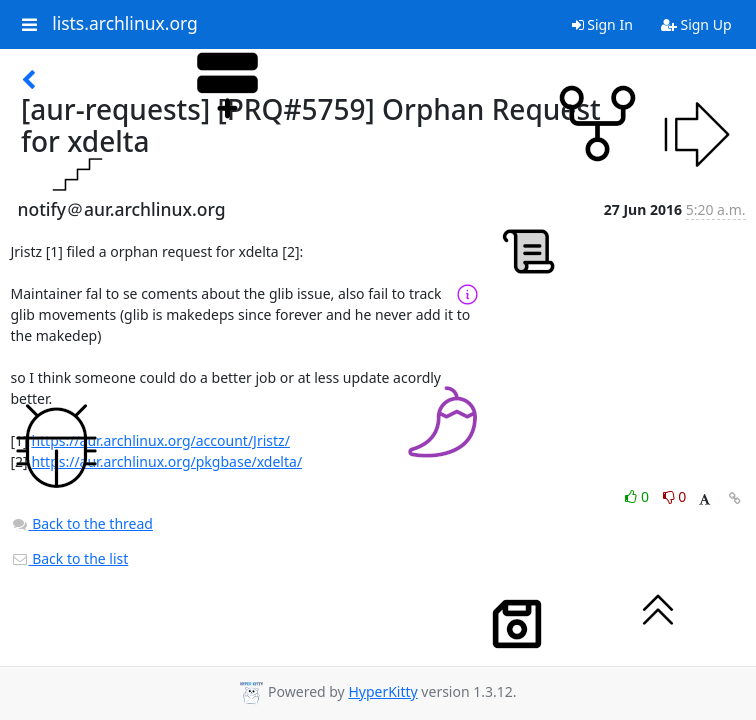 The width and height of the screenshot is (756, 720). Describe the element at coordinates (77, 174) in the screenshot. I see `view step-by-step instructions or progress` at that location.